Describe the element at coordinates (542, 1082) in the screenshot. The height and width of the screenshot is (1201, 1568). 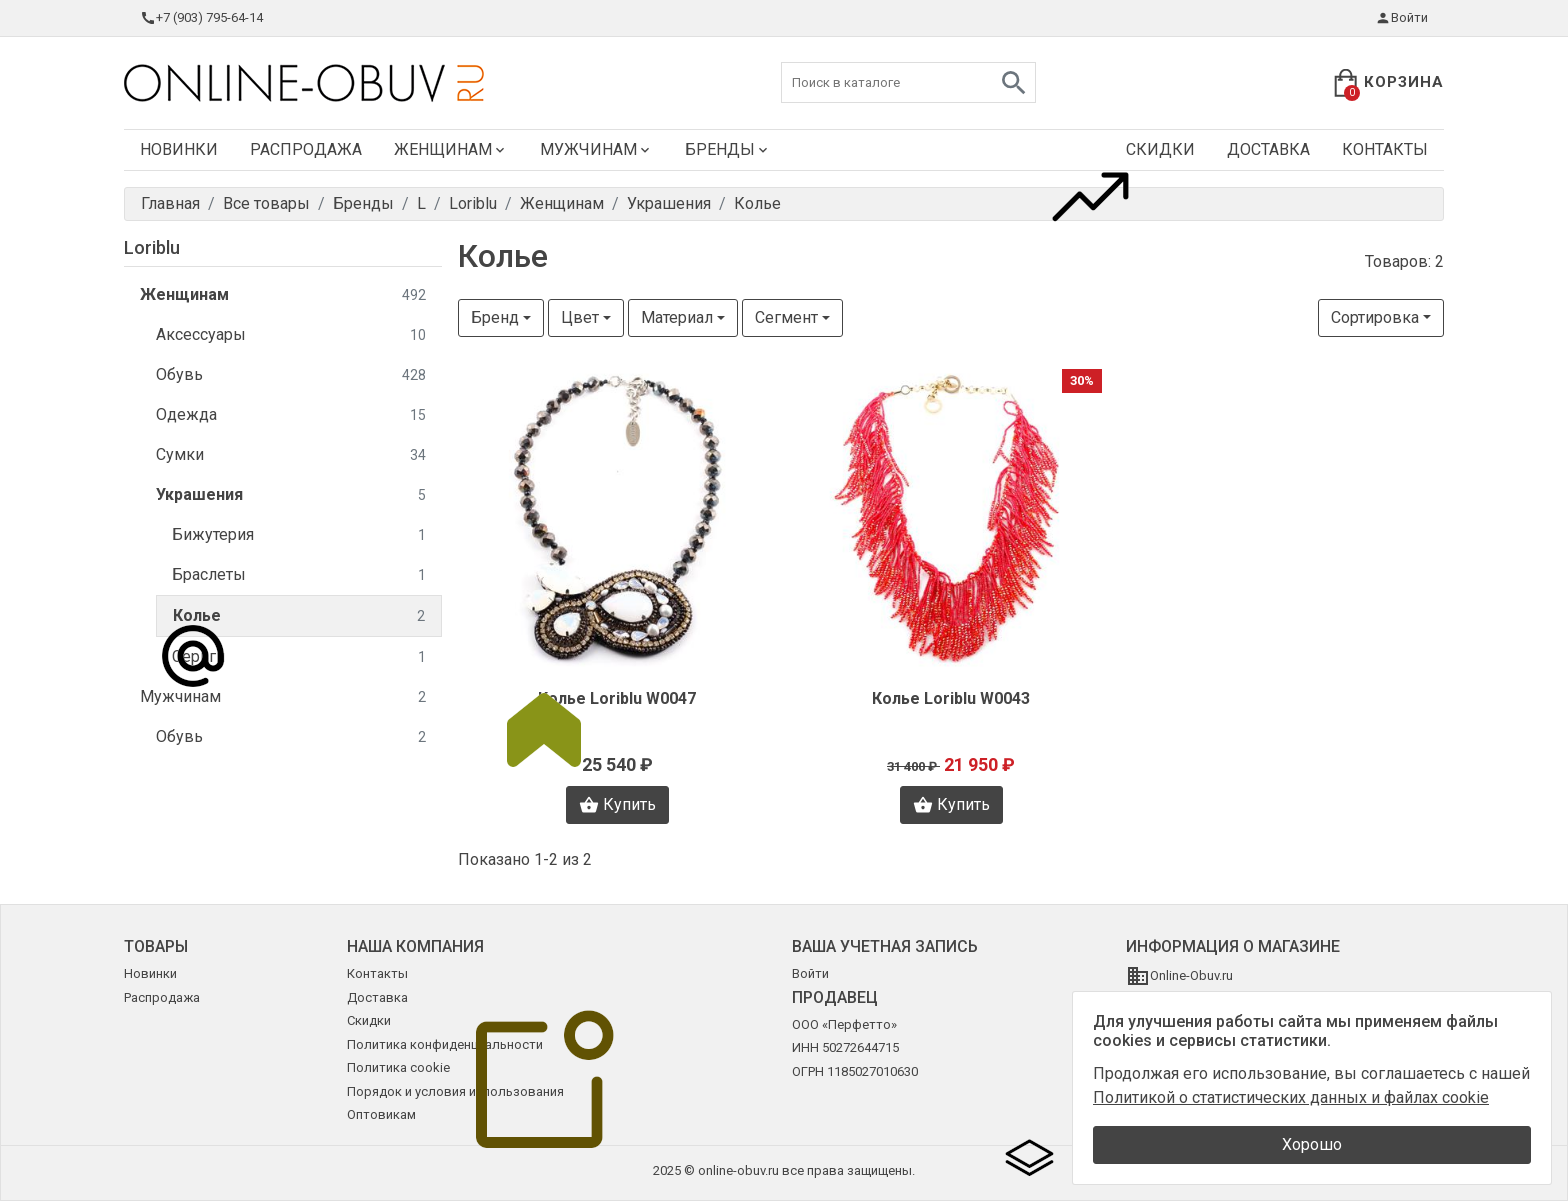
I see `indicates new notification or alert` at that location.